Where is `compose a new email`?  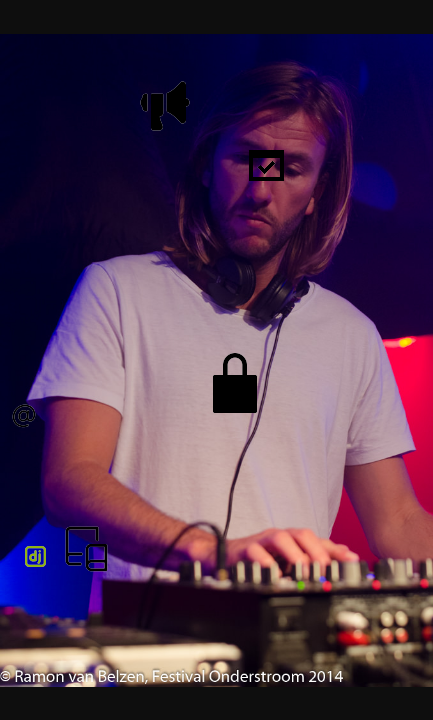 compose a new email is located at coordinates (24, 416).